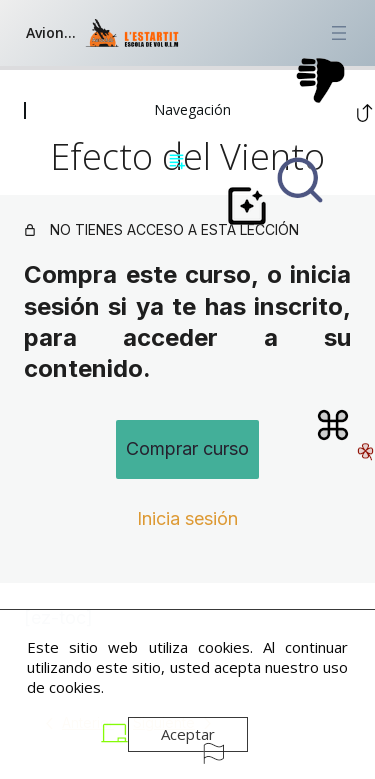 This screenshot has width=375, height=779. I want to click on execute a keyboard command shortcut, so click(333, 425).